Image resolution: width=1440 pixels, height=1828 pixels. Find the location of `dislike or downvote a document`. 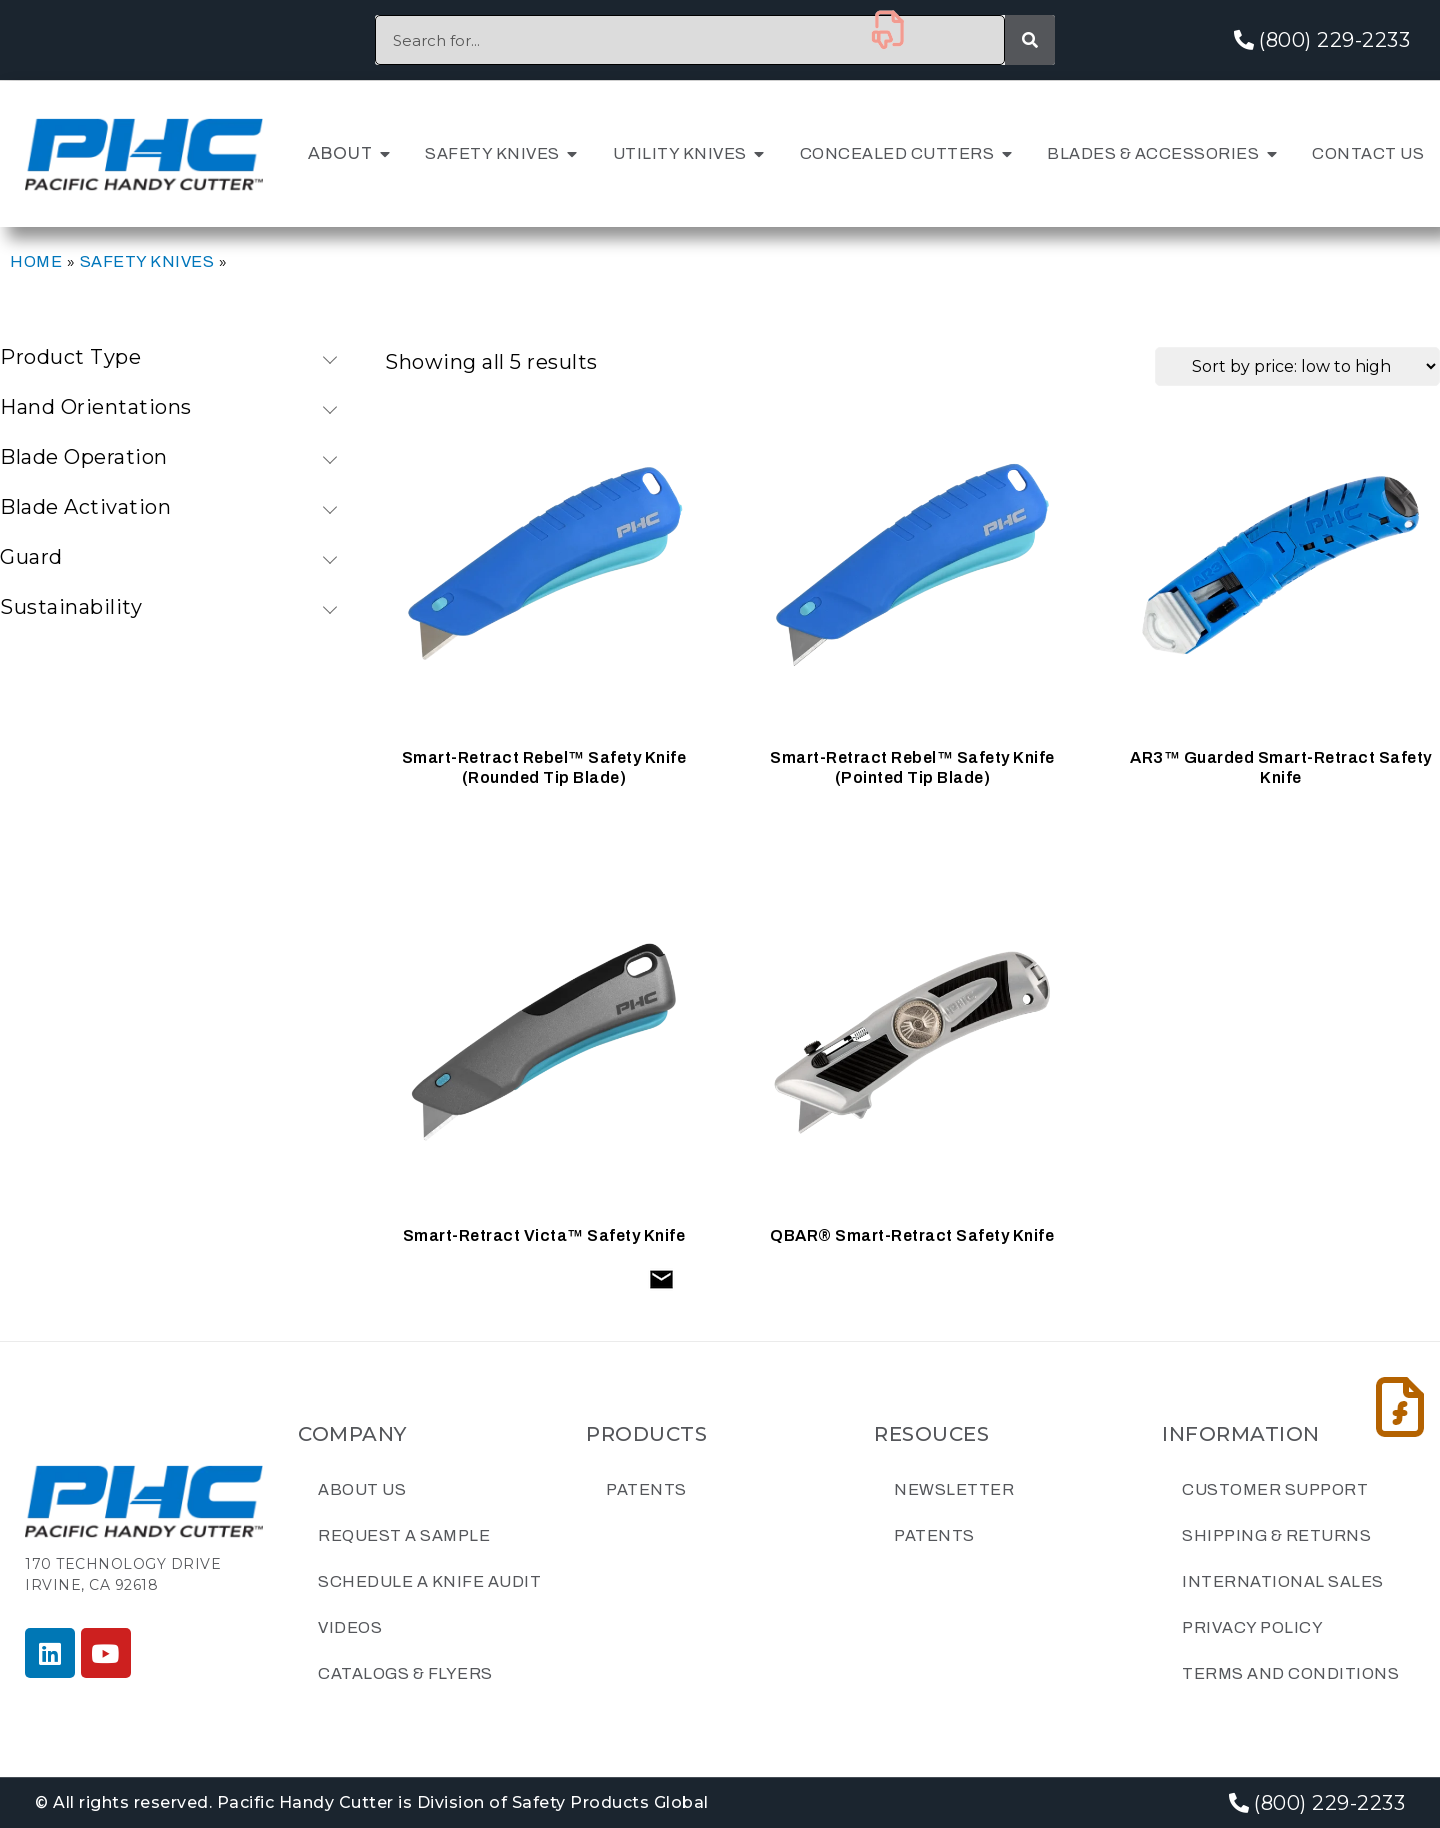

dislike or downvote a document is located at coordinates (889, 28).